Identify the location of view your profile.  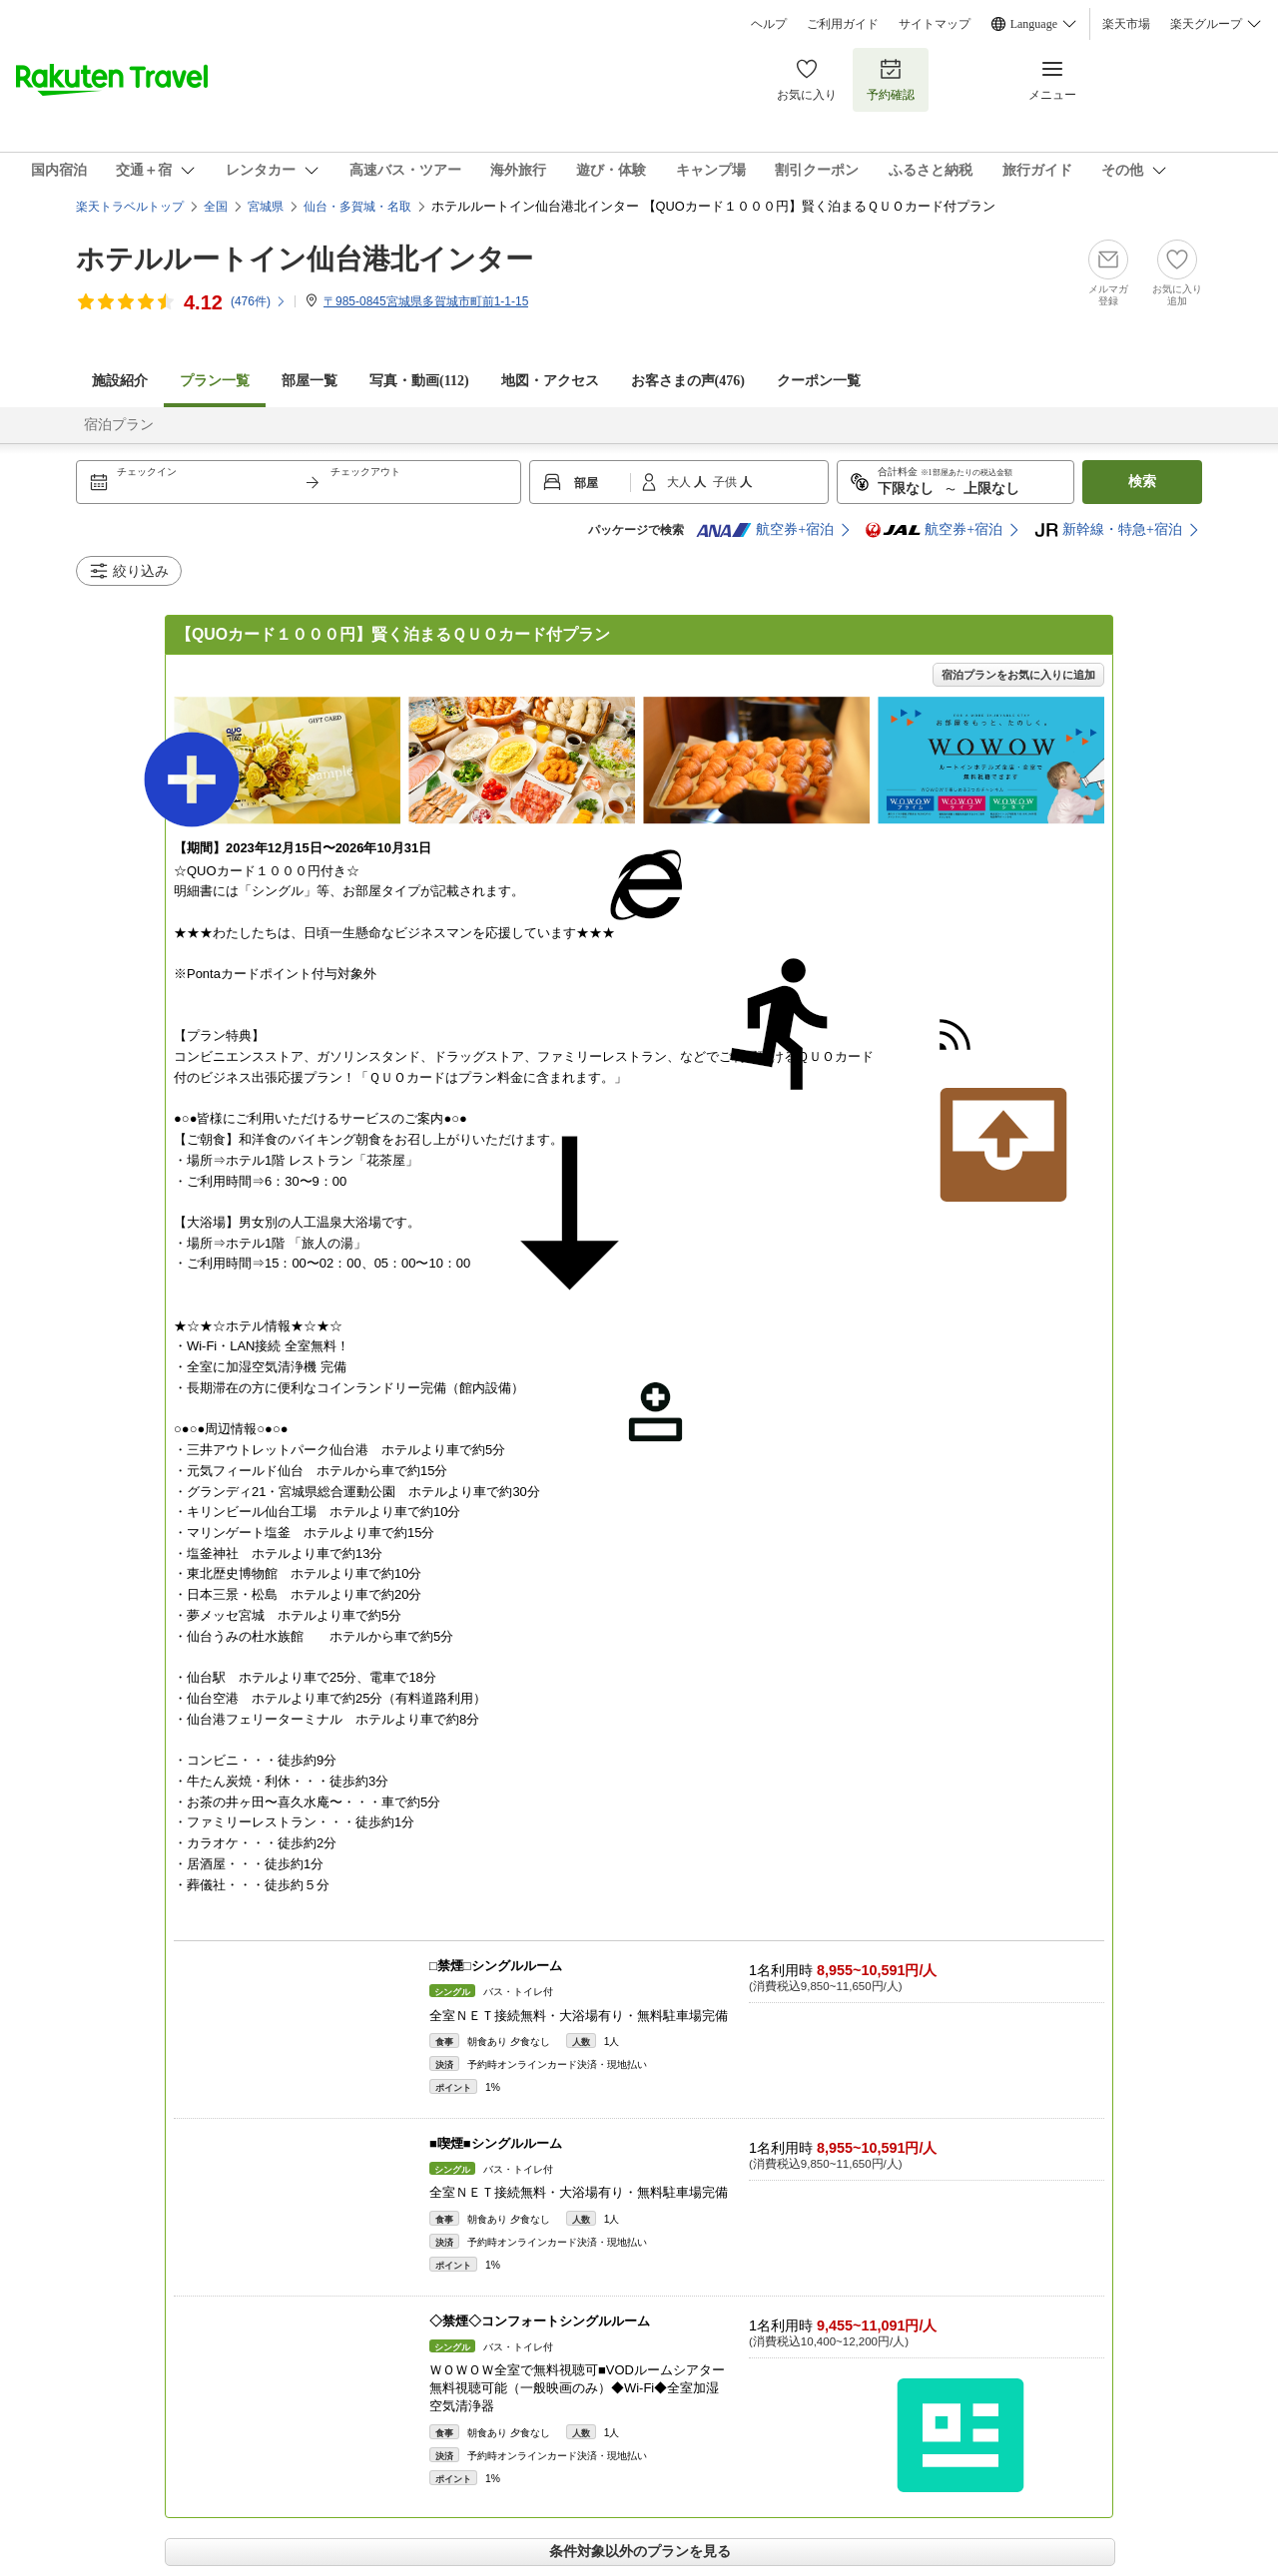
(960, 2435).